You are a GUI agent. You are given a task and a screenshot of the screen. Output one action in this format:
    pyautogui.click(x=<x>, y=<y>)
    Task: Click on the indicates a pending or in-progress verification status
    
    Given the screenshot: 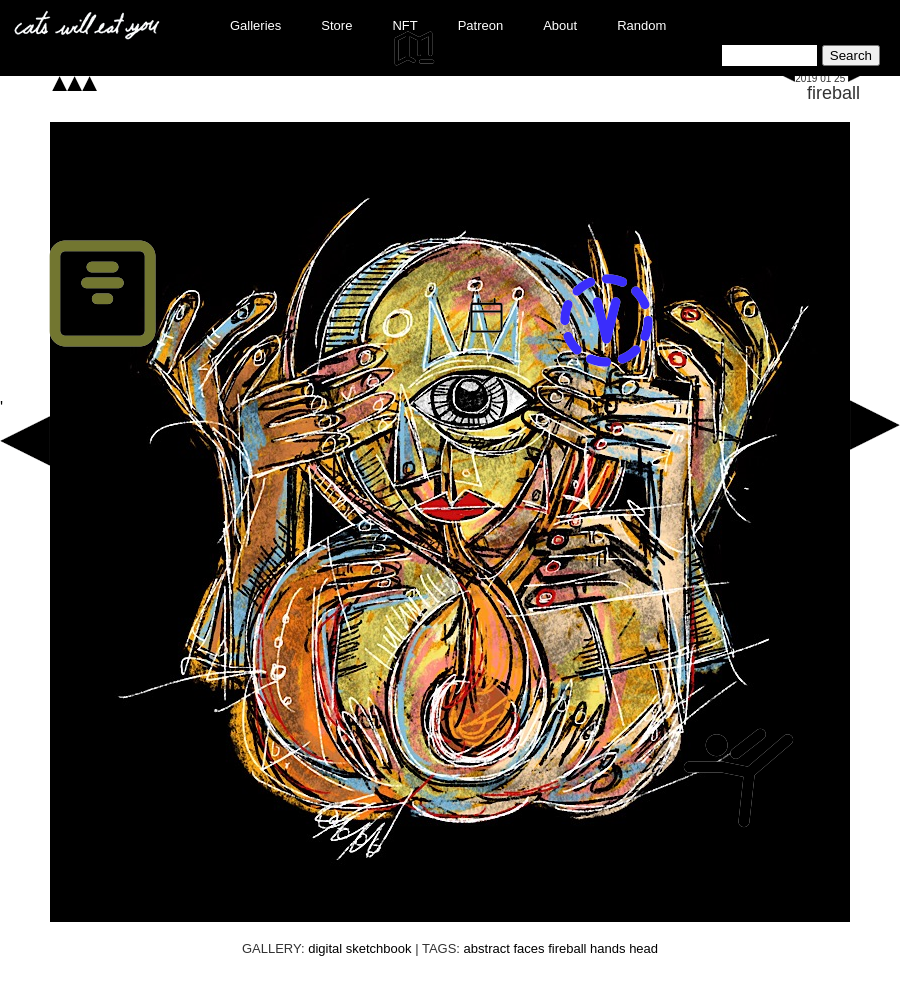 What is the action you would take?
    pyautogui.click(x=606, y=320)
    